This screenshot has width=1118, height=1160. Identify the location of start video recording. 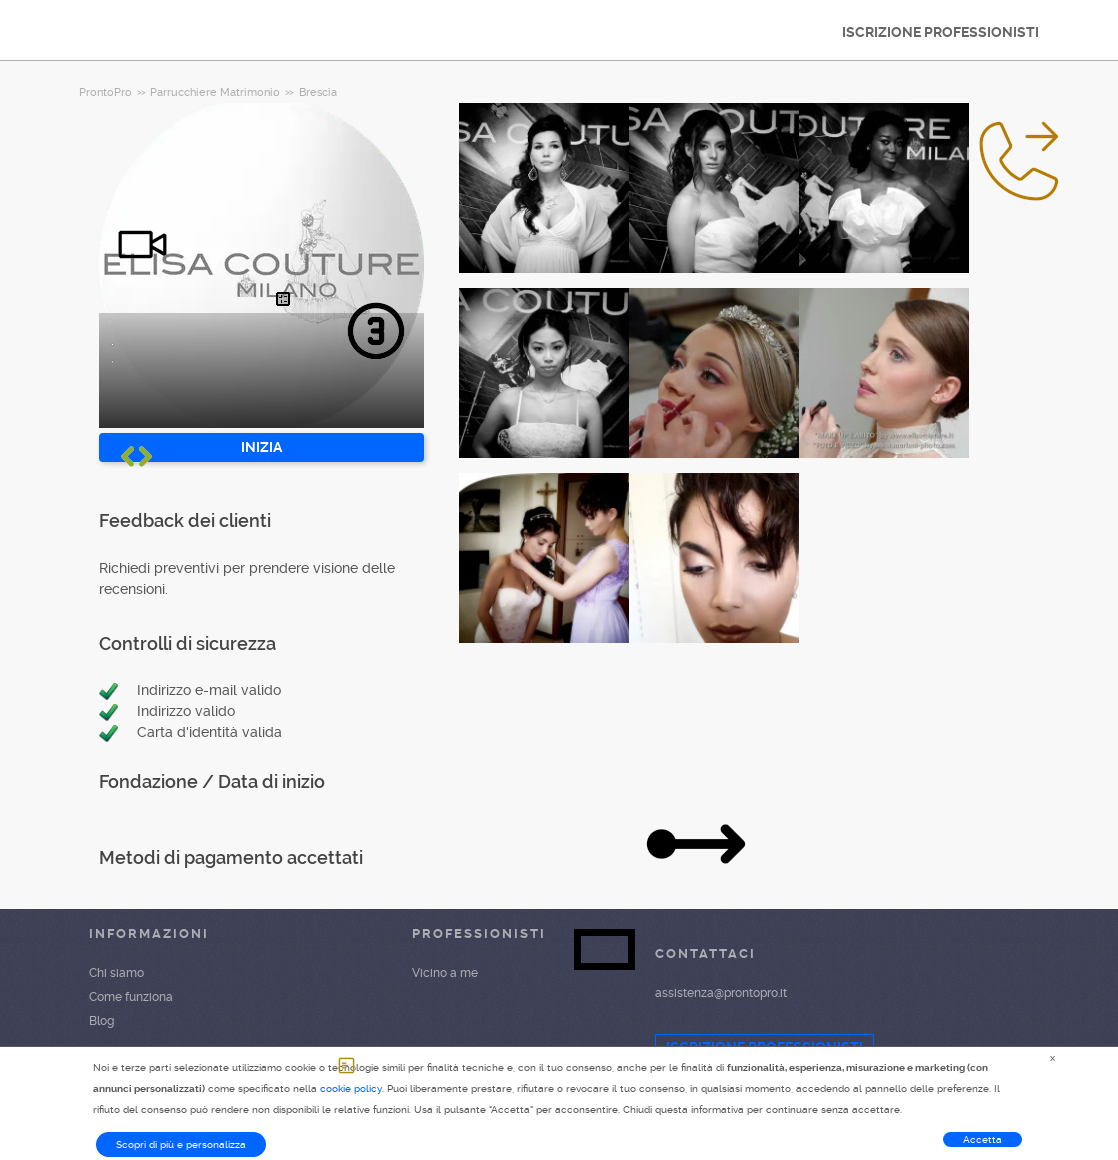
(142, 244).